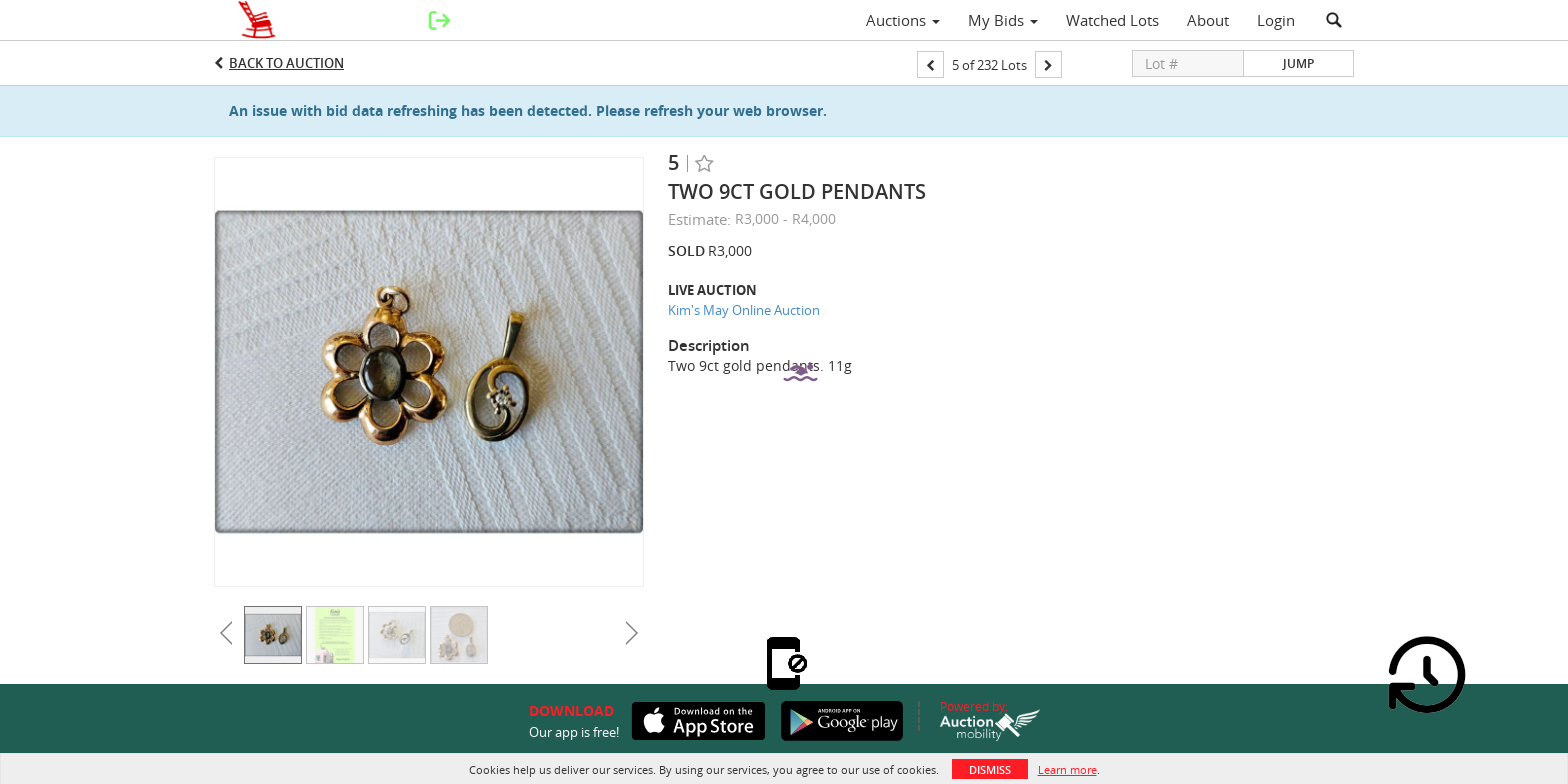 The image size is (1568, 784). What do you see at coordinates (439, 20) in the screenshot?
I see `sign out of your account` at bounding box center [439, 20].